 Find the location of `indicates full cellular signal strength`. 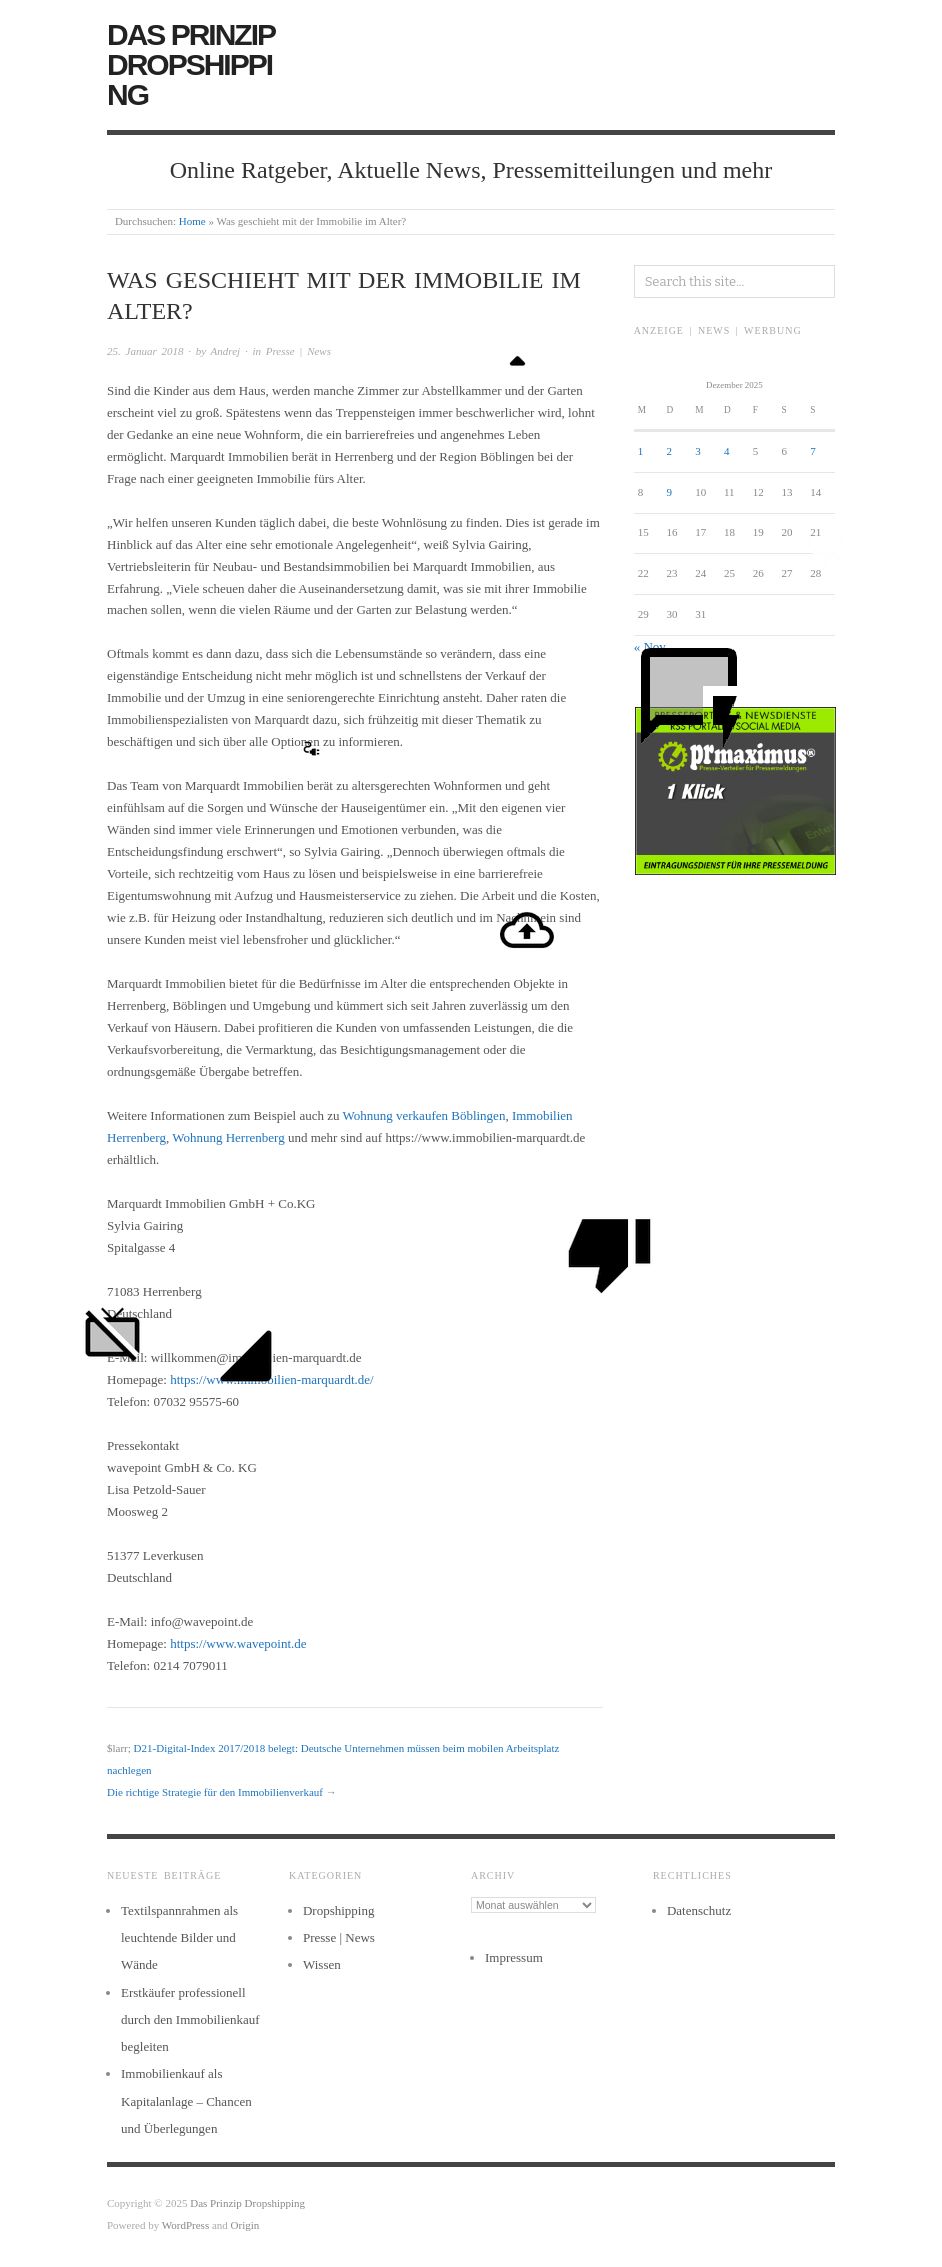

indicates full cellular signal strength is located at coordinates (244, 1354).